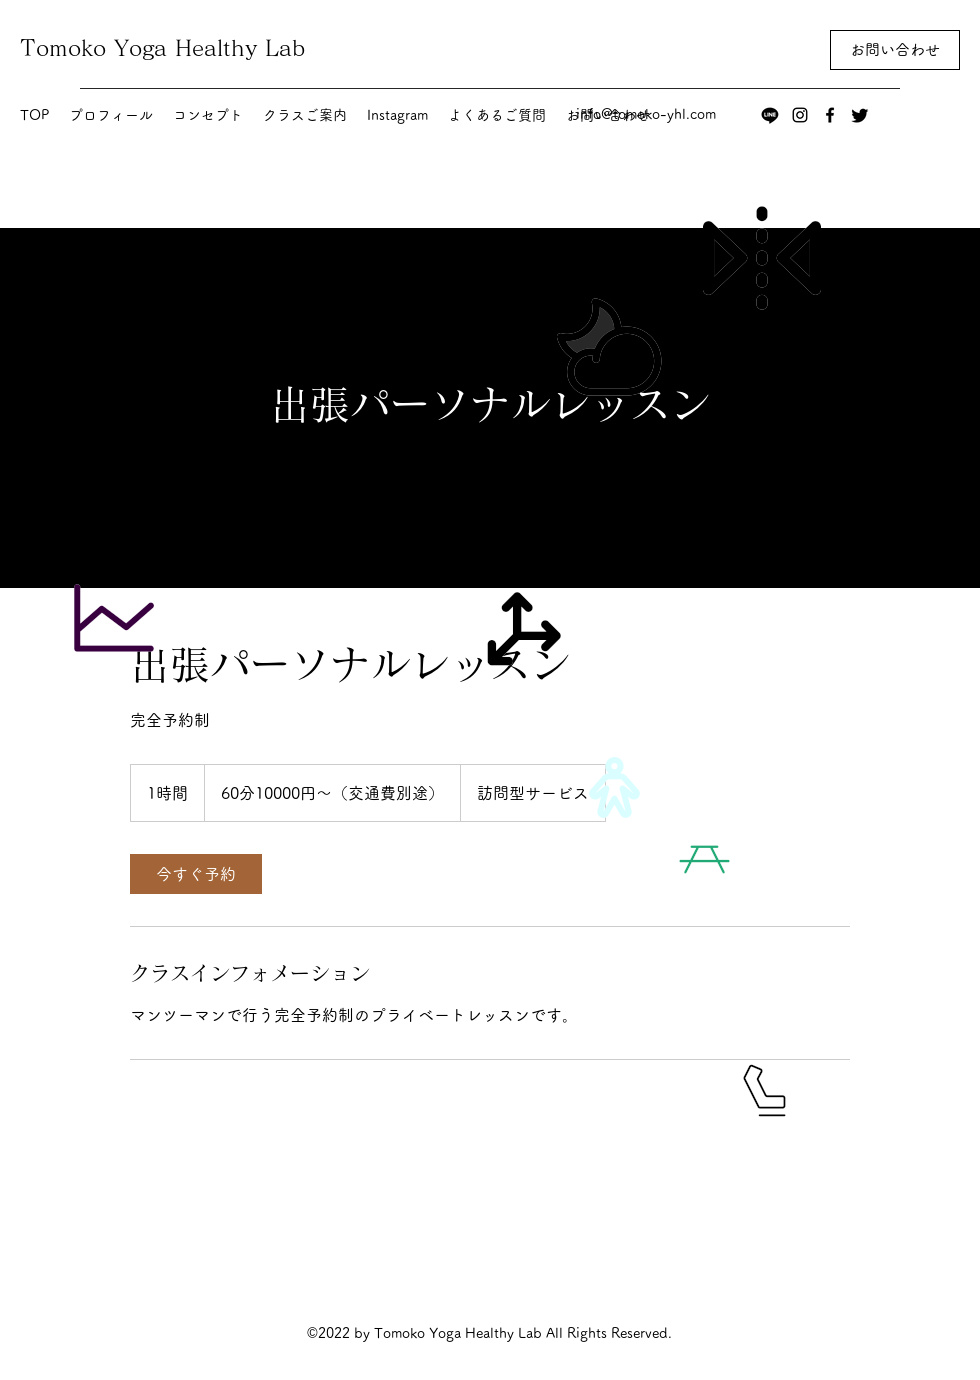 This screenshot has height=1380, width=980. Describe the element at coordinates (114, 618) in the screenshot. I see `view analytics or statistics` at that location.